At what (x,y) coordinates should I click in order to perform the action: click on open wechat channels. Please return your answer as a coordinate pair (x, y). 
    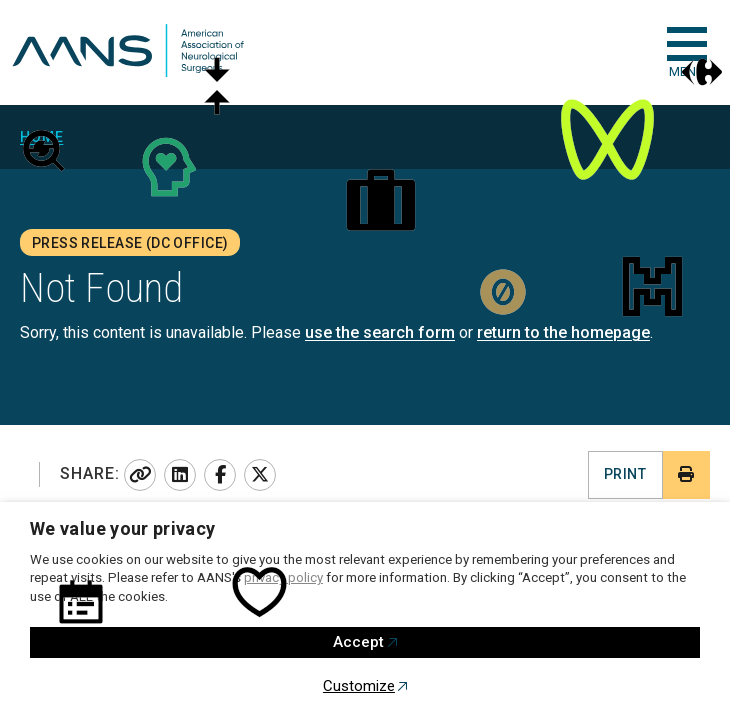
    Looking at the image, I should click on (607, 139).